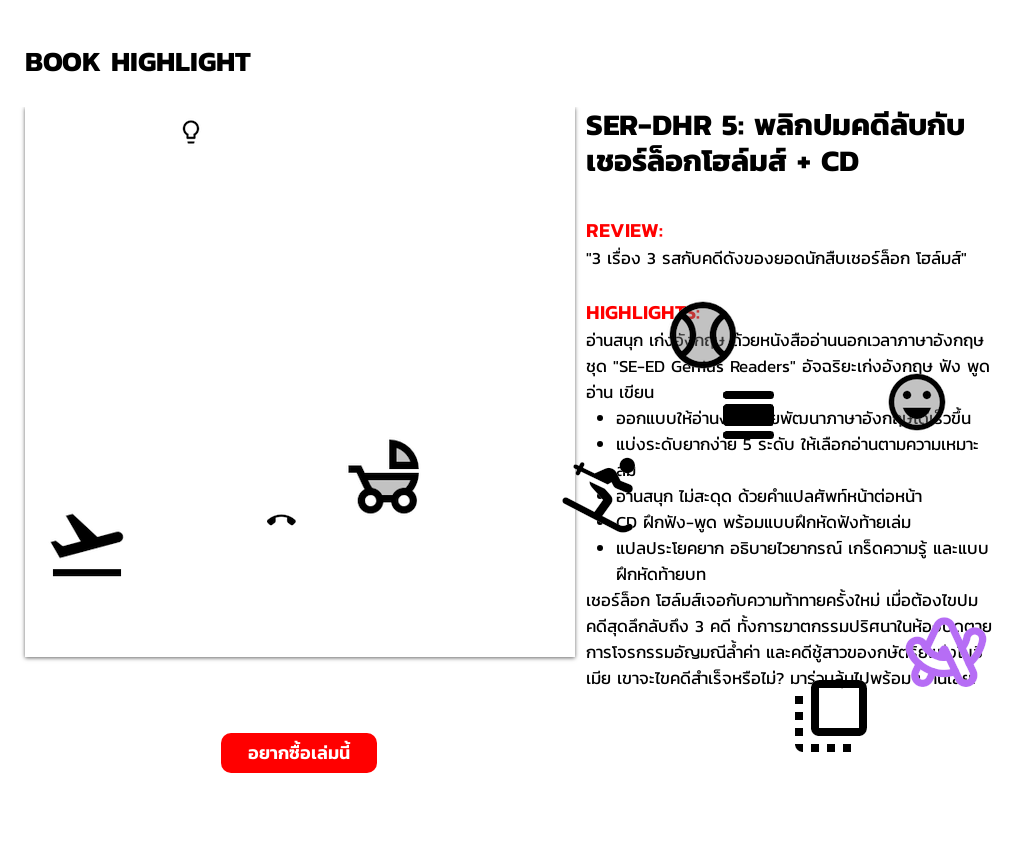 Image resolution: width=1029 pixels, height=851 pixels. Describe the element at coordinates (831, 716) in the screenshot. I see `bring window to front` at that location.